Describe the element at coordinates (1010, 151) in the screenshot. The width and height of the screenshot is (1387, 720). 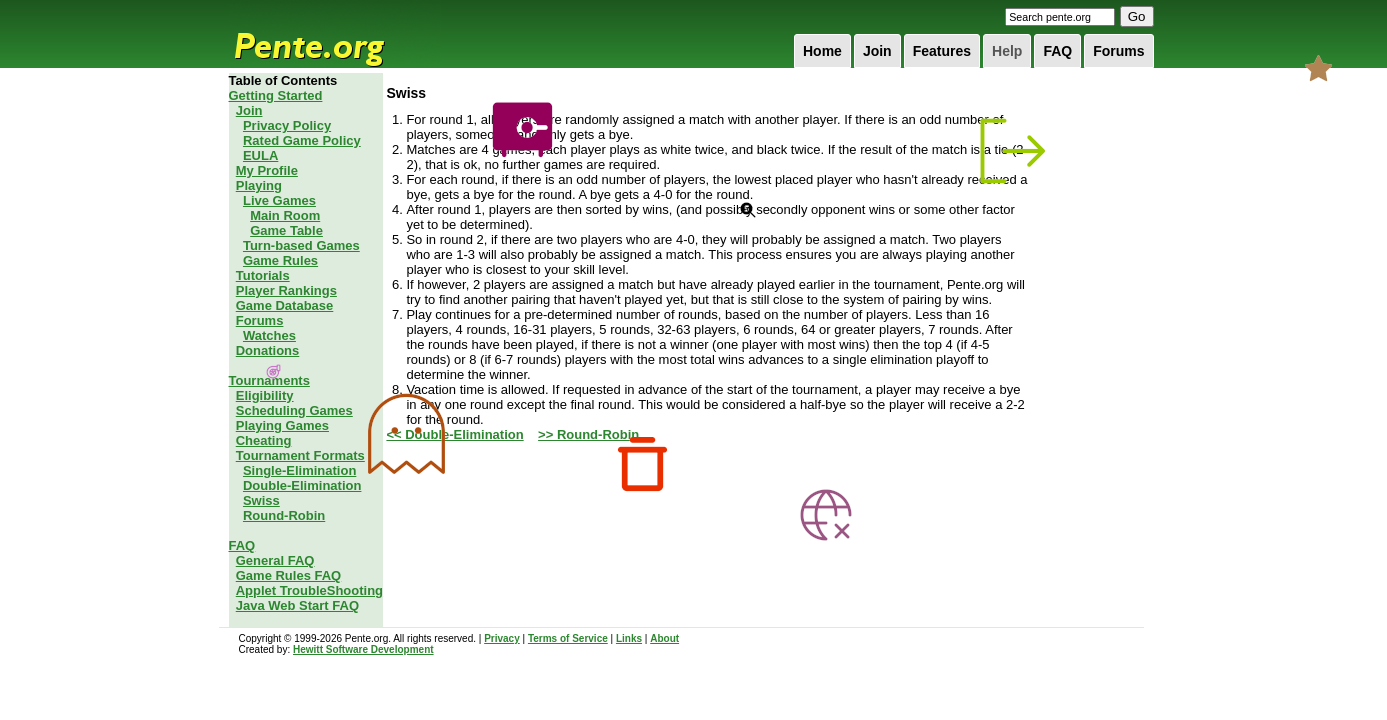
I see `sign out of your account` at that location.